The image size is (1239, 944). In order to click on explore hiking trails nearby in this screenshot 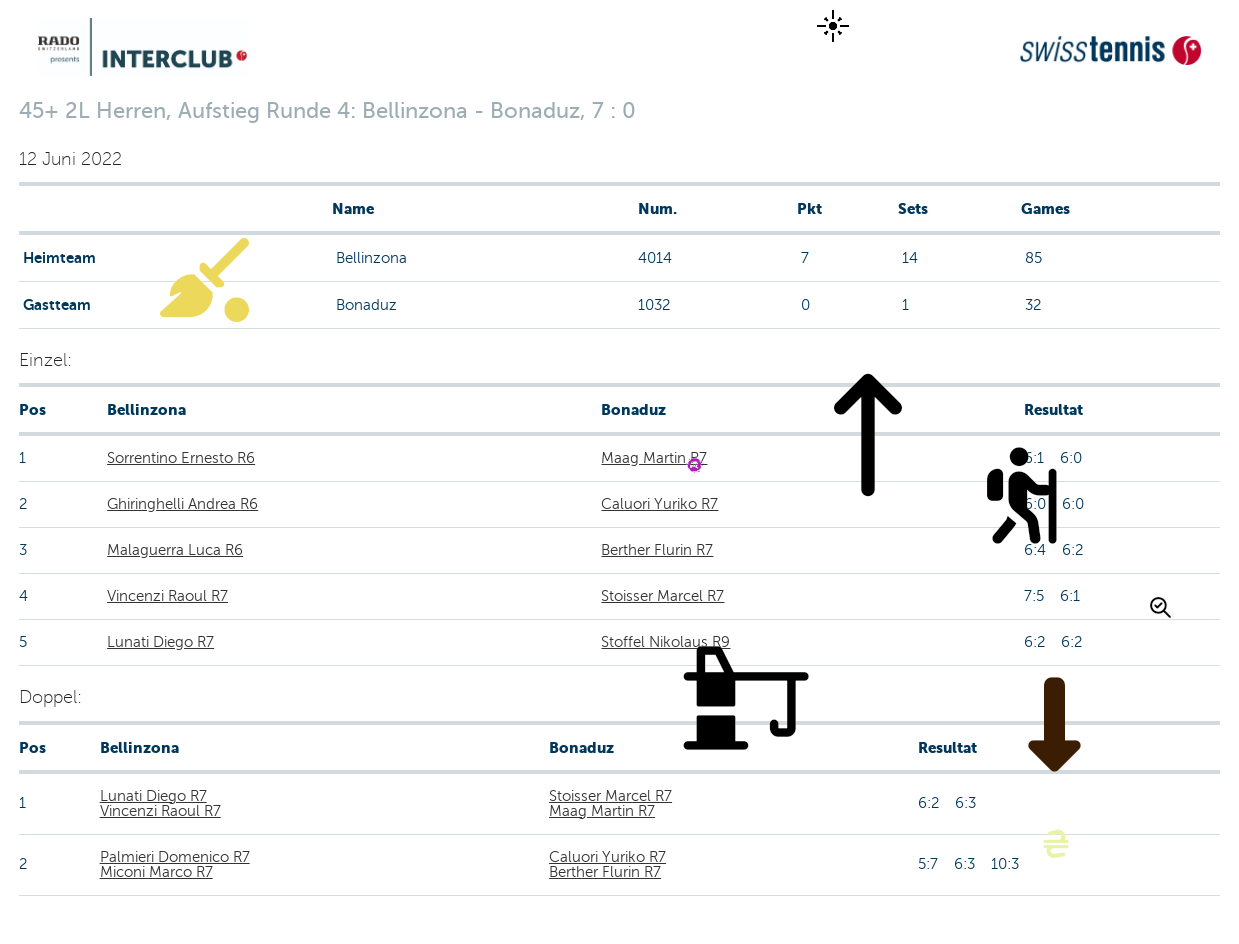, I will do `click(1024, 495)`.